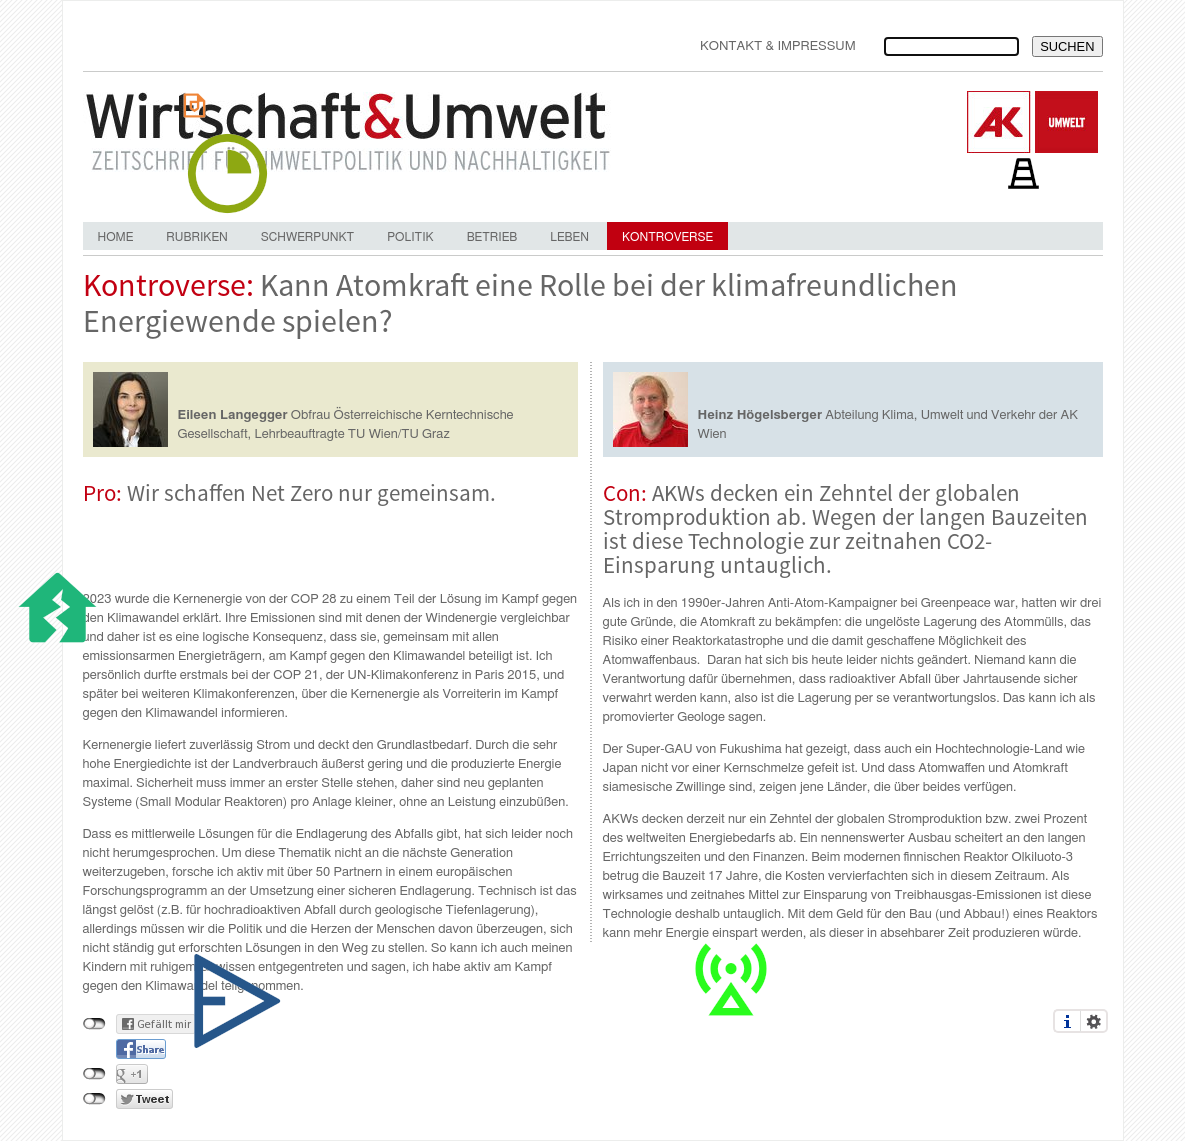 This screenshot has width=1185, height=1141. What do you see at coordinates (194, 105) in the screenshot?
I see `view protected or secured document` at bounding box center [194, 105].